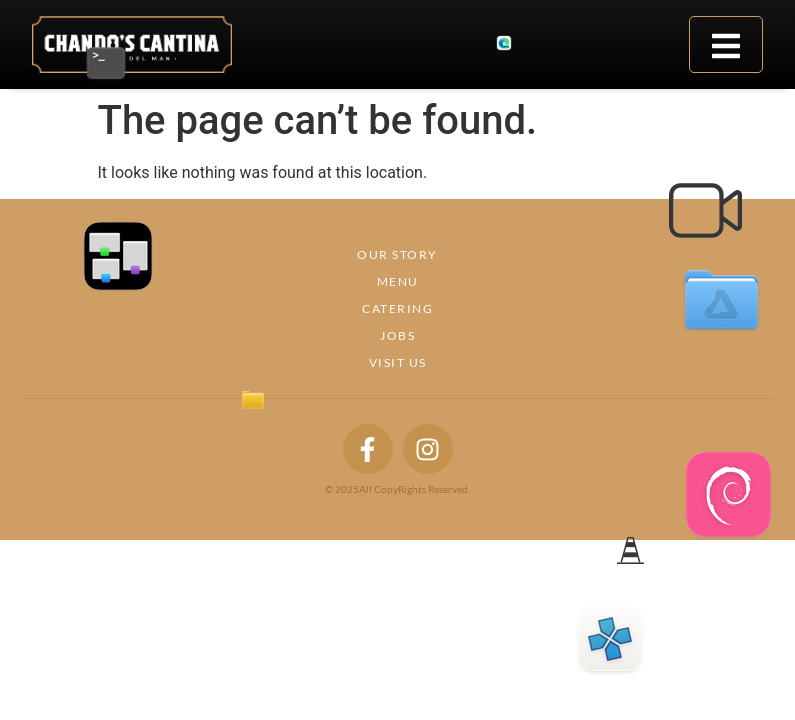 This screenshot has width=795, height=720. I want to click on open folder to view files, so click(253, 400).